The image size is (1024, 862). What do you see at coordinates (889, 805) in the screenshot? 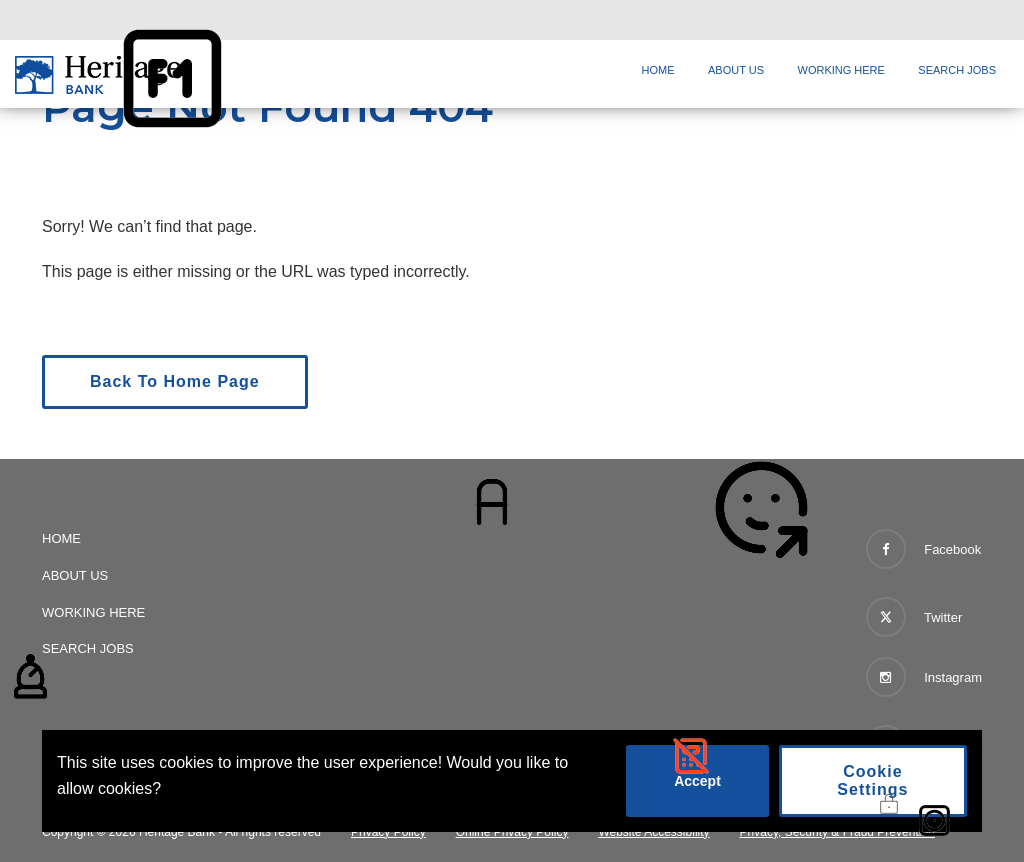
I see `lock or secure this item` at bounding box center [889, 805].